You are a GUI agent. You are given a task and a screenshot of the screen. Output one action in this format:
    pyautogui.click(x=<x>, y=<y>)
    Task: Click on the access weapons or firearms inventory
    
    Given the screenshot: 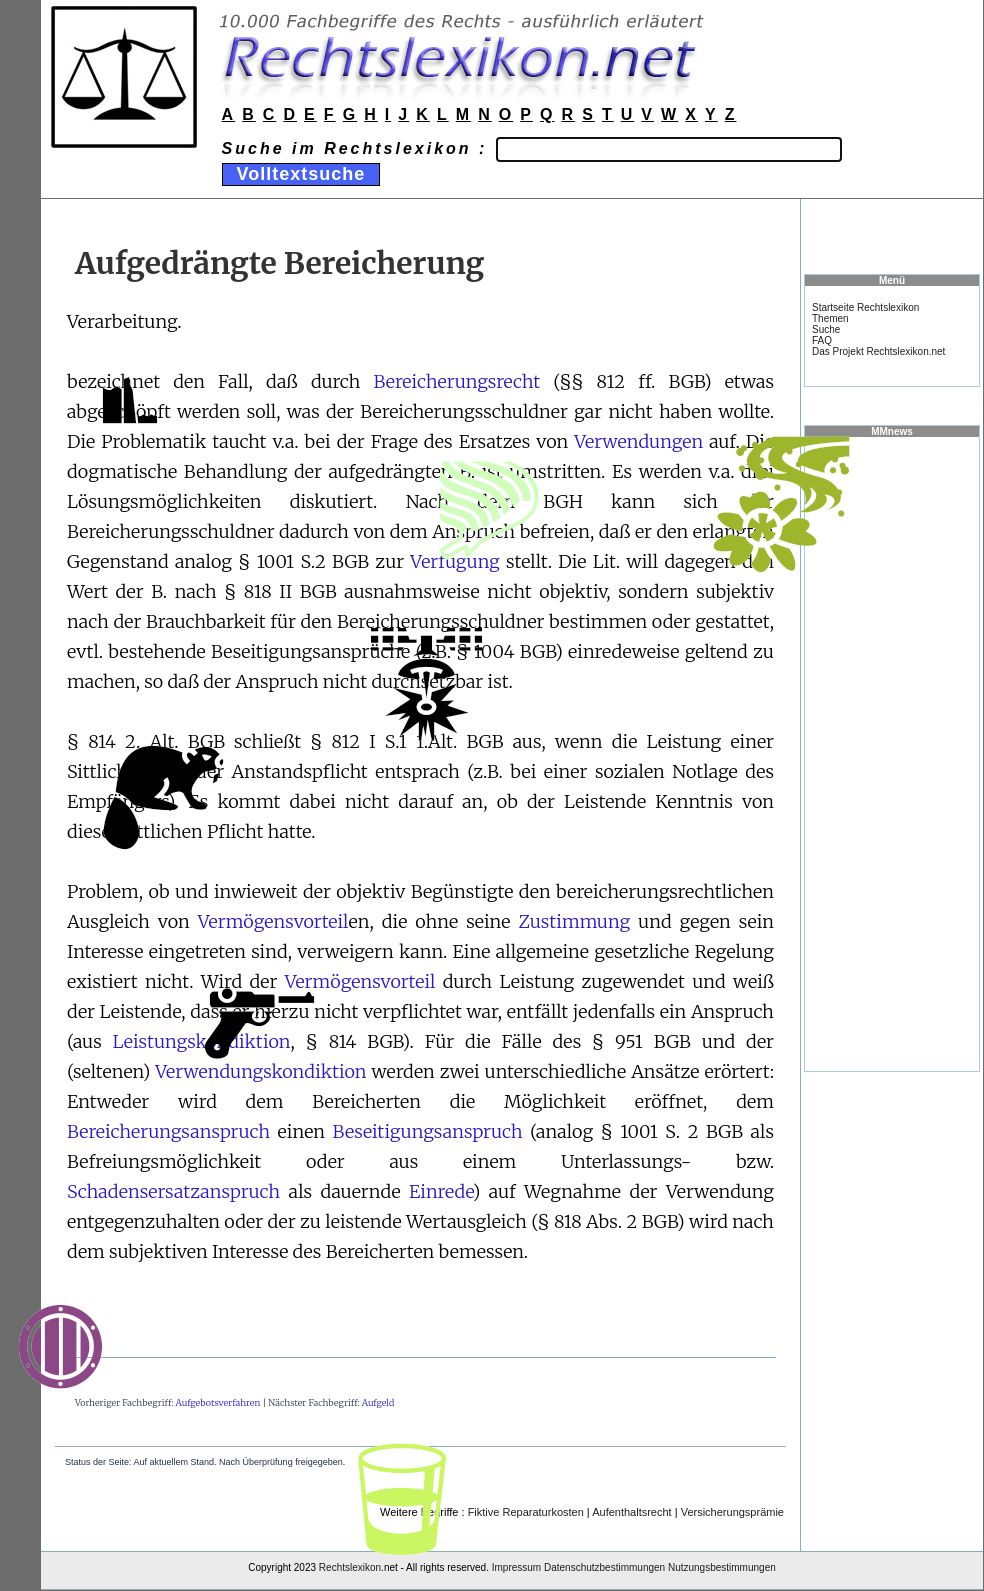 What is the action you would take?
    pyautogui.click(x=259, y=1023)
    